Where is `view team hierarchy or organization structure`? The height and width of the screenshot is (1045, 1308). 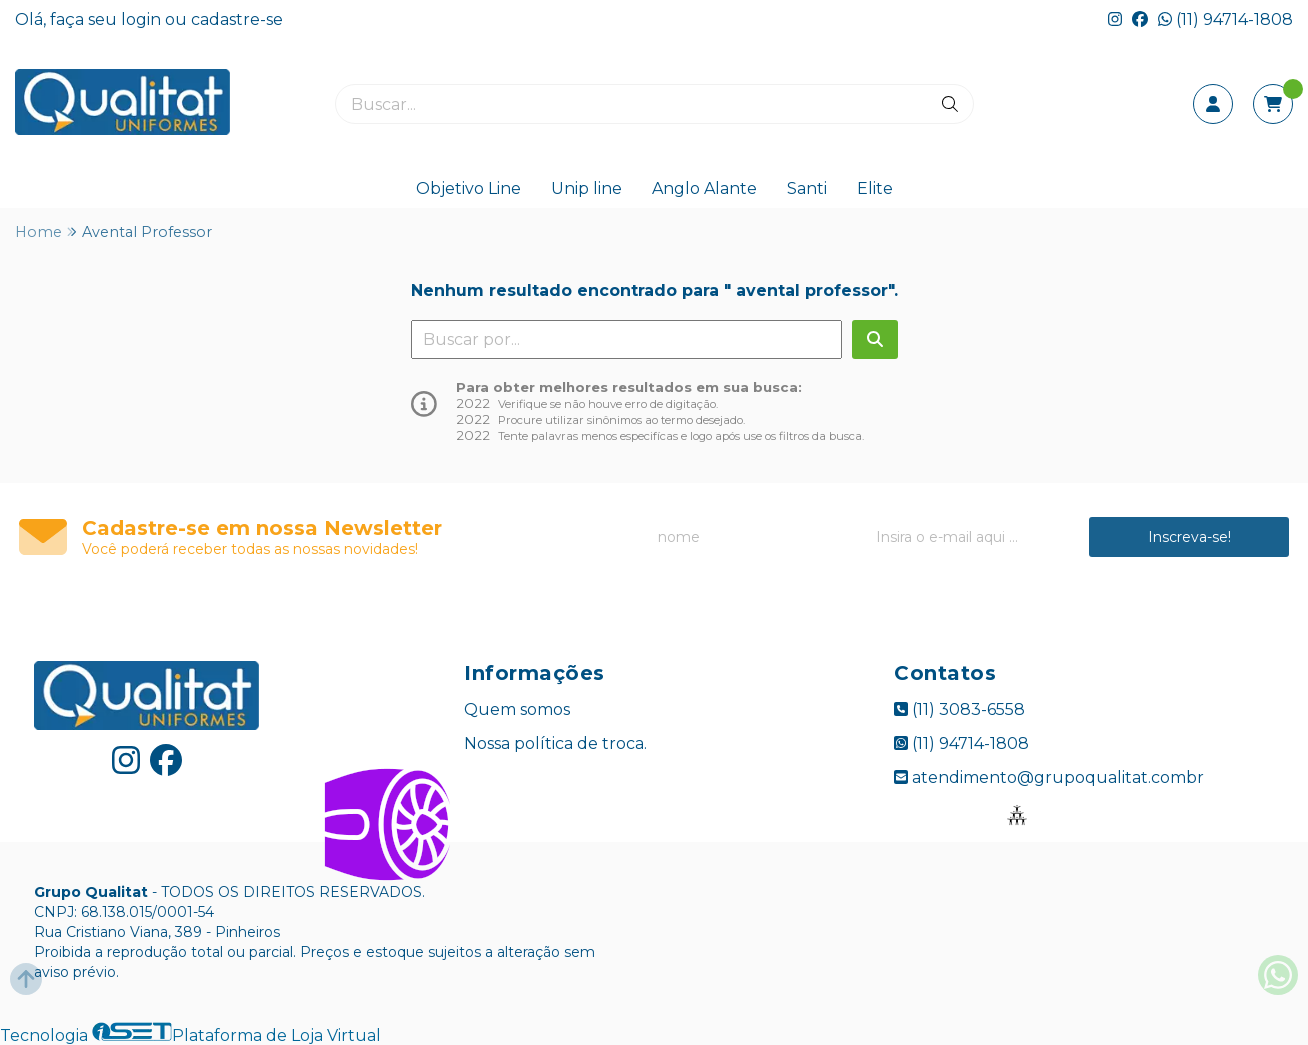 view team hierarchy or organization structure is located at coordinates (1017, 815).